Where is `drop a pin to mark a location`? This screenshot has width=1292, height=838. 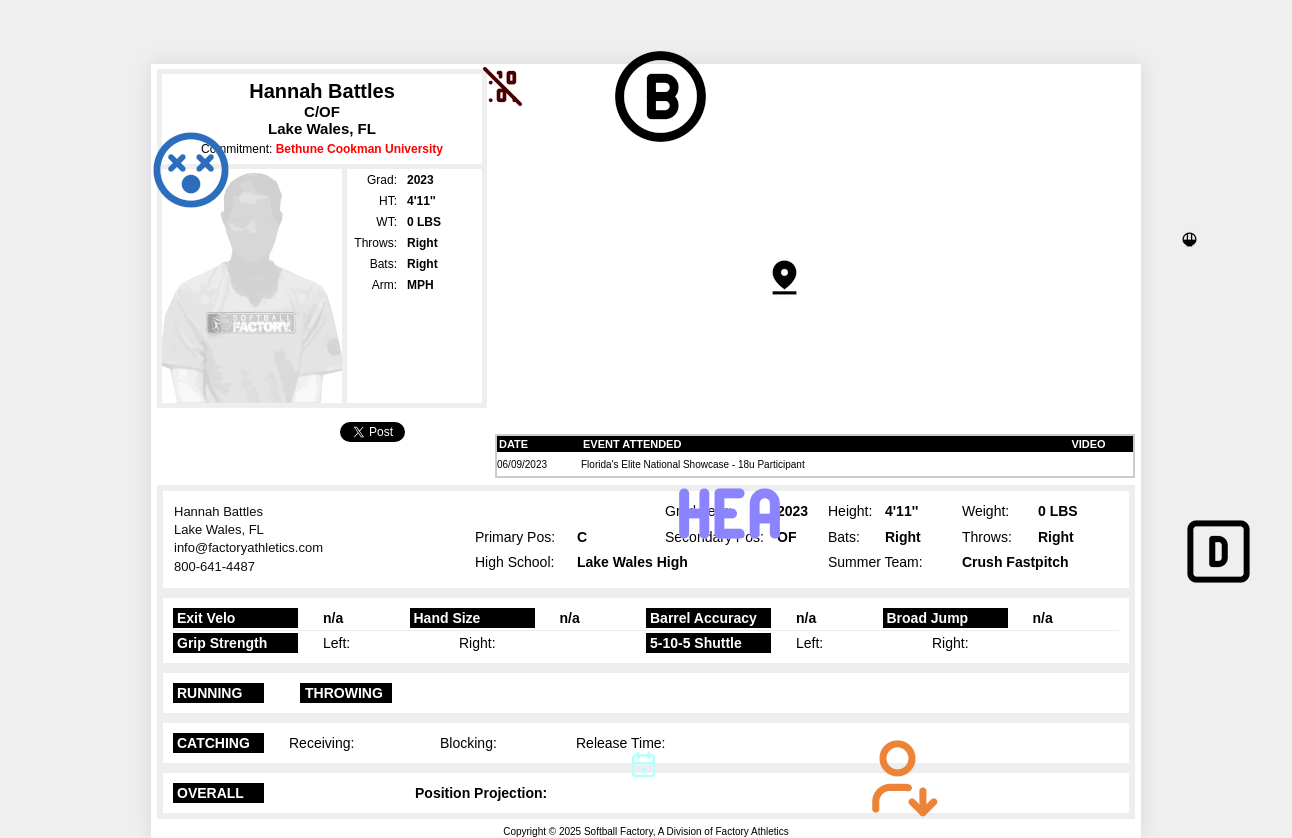 drop a pin to mark a location is located at coordinates (784, 277).